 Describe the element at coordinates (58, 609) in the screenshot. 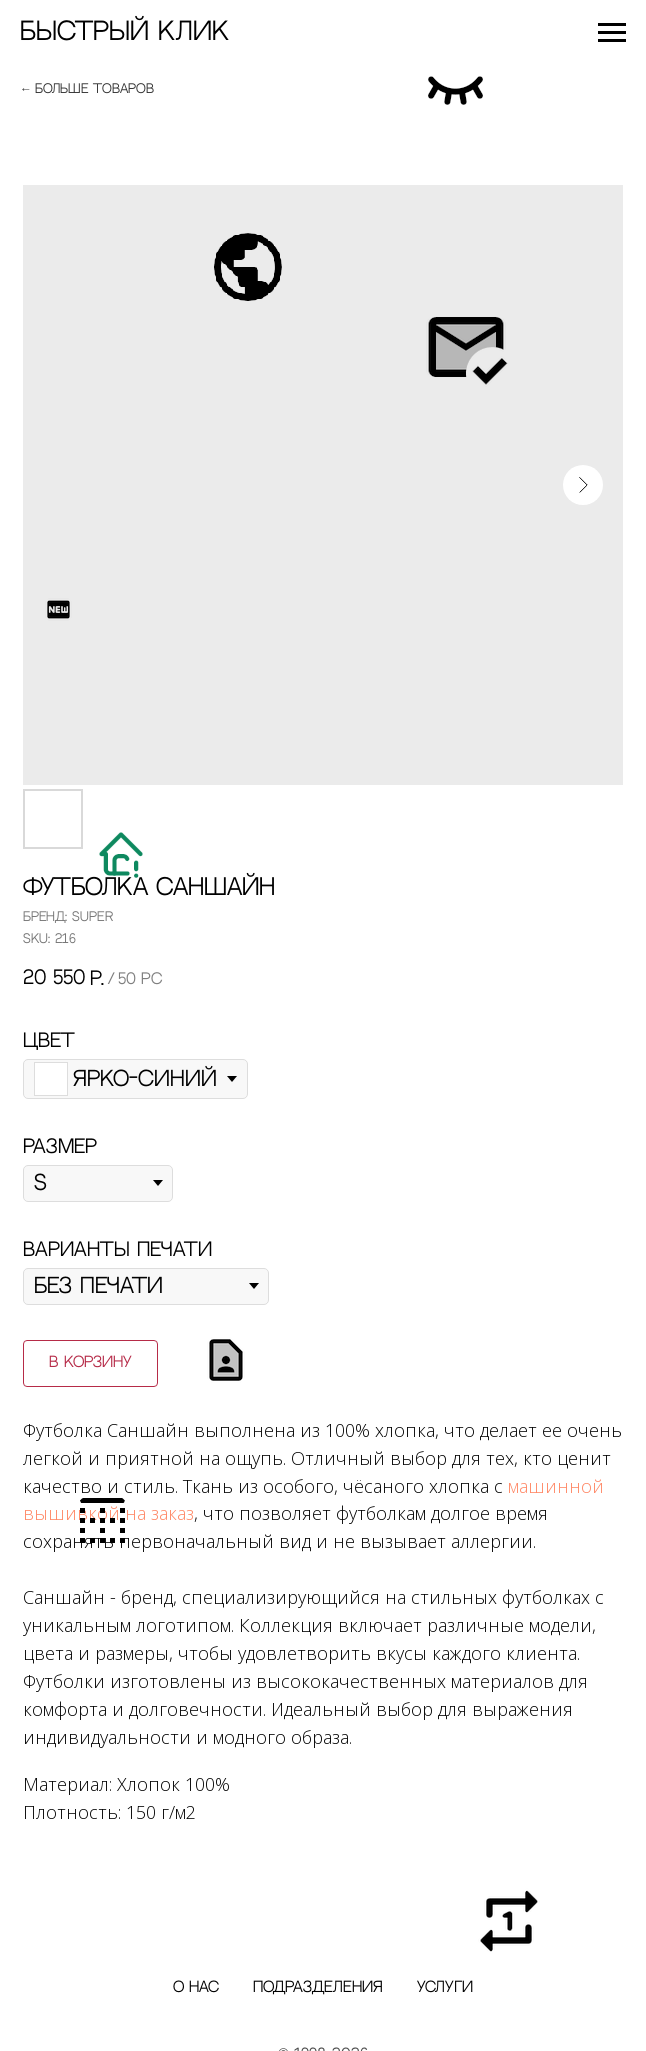

I see `indicates new content or recently added items` at that location.